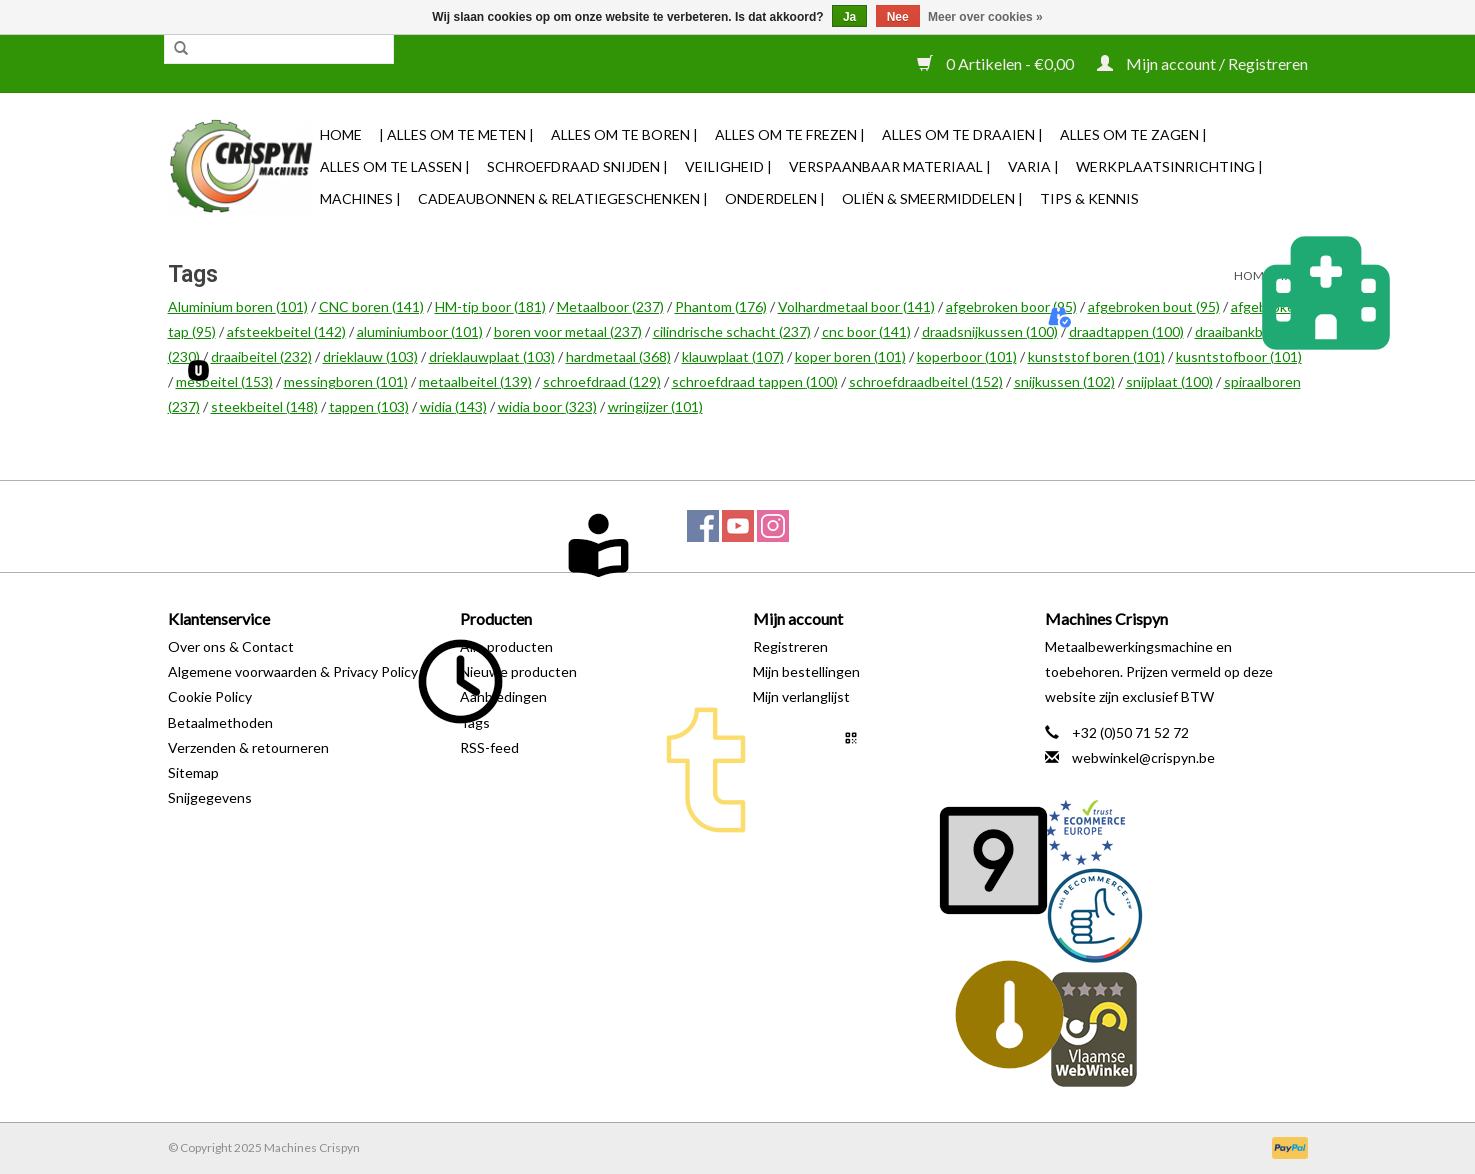 Image resolution: width=1475 pixels, height=1174 pixels. What do you see at coordinates (851, 738) in the screenshot?
I see `scan or generate a QR code` at bounding box center [851, 738].